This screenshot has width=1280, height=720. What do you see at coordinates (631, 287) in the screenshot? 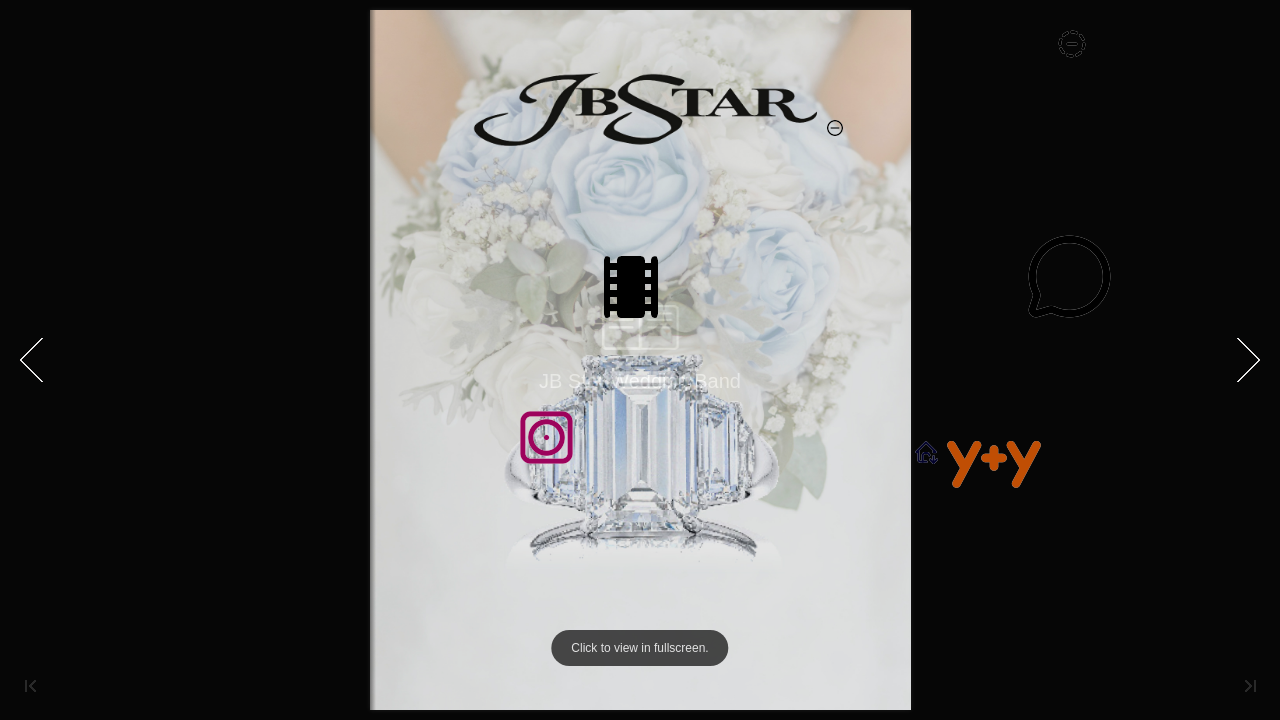
I see `access movies or video content` at bounding box center [631, 287].